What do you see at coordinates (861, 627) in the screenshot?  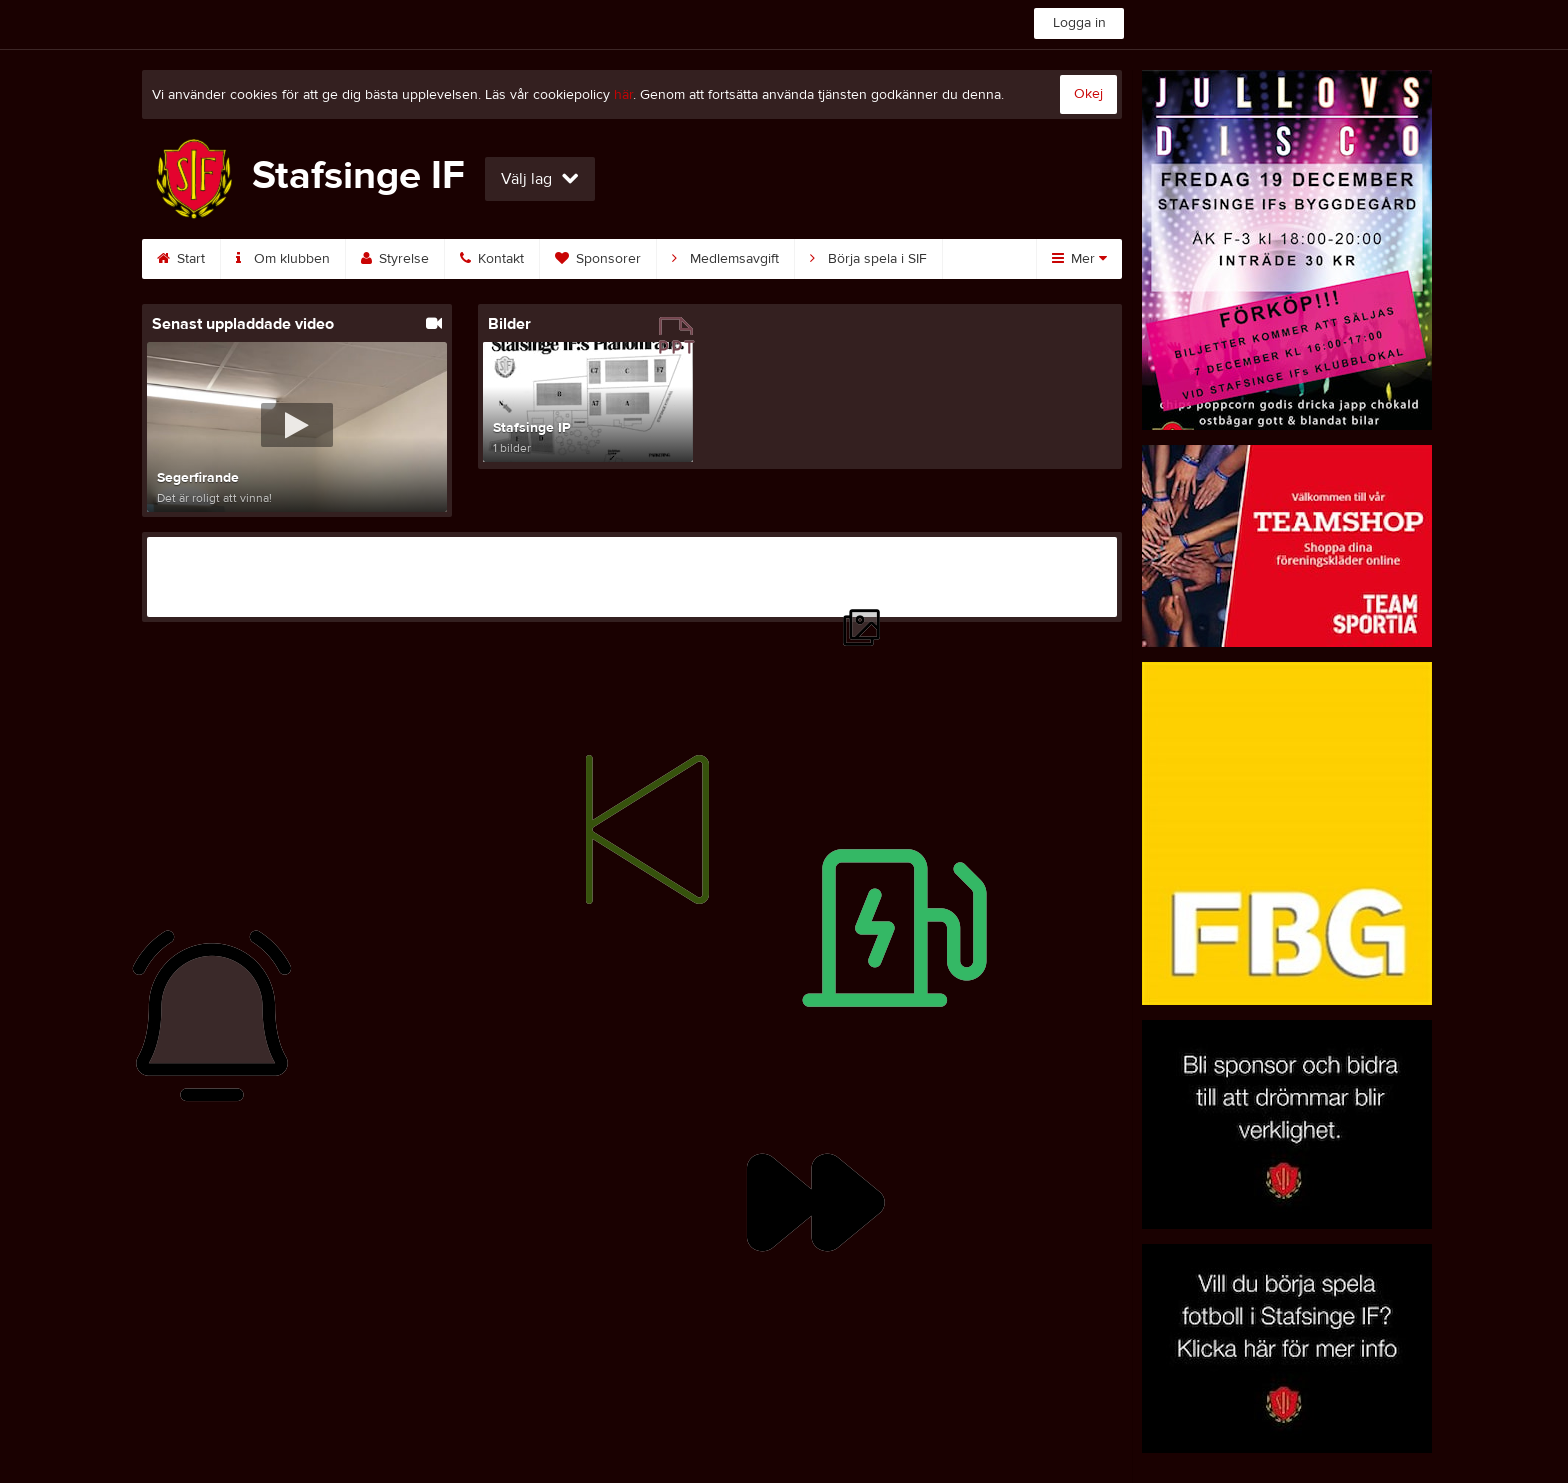 I see `view photo gallery` at bounding box center [861, 627].